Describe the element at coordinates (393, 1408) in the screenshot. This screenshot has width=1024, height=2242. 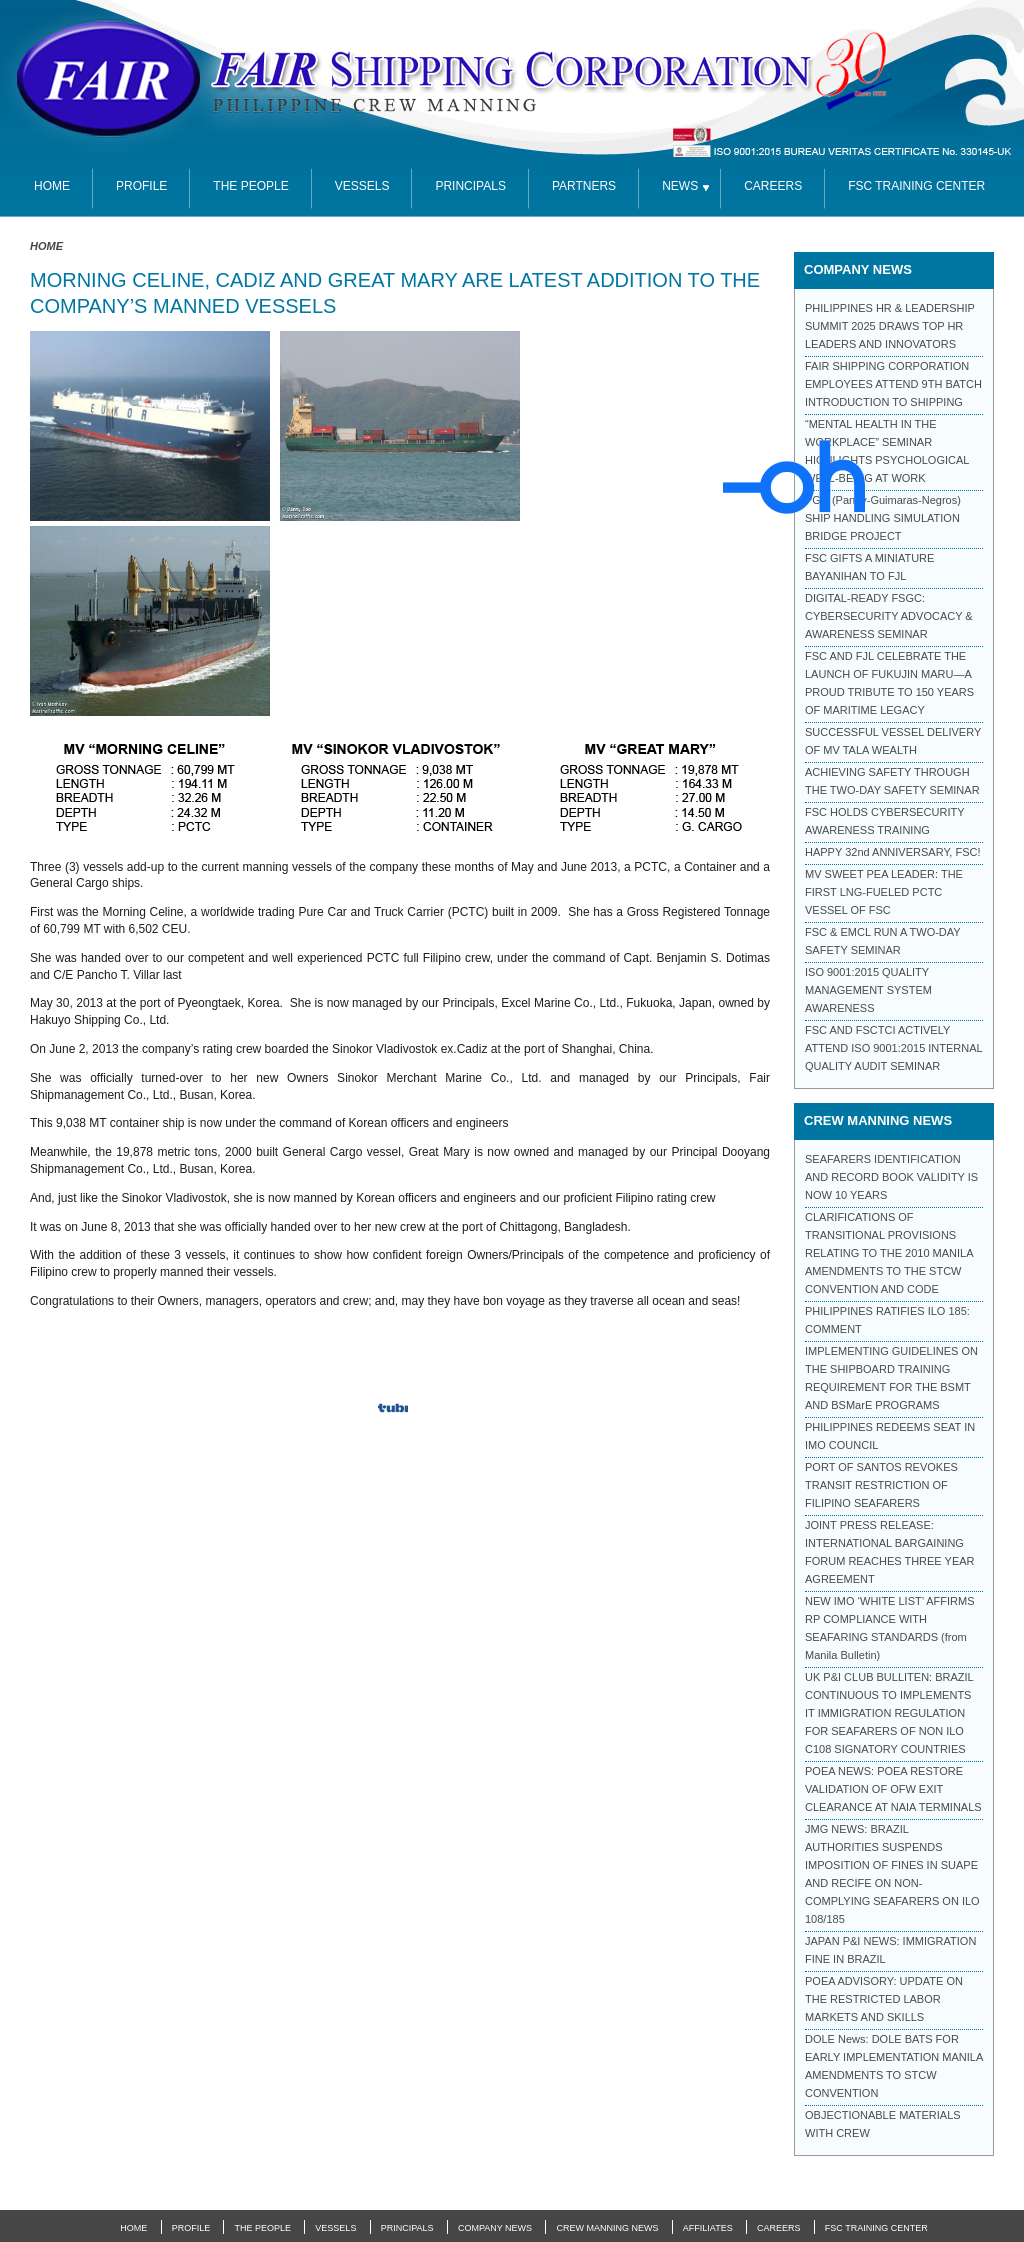
I see `open the tubi streaming app` at that location.